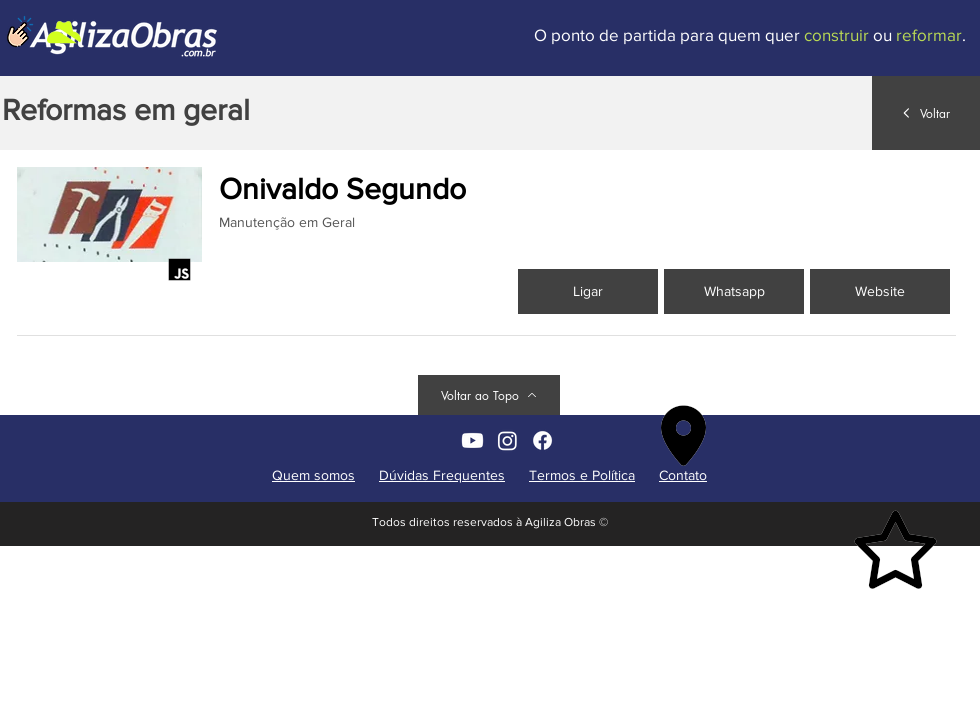 This screenshot has height=720, width=980. Describe the element at coordinates (895, 553) in the screenshot. I see `add item to favorites` at that location.